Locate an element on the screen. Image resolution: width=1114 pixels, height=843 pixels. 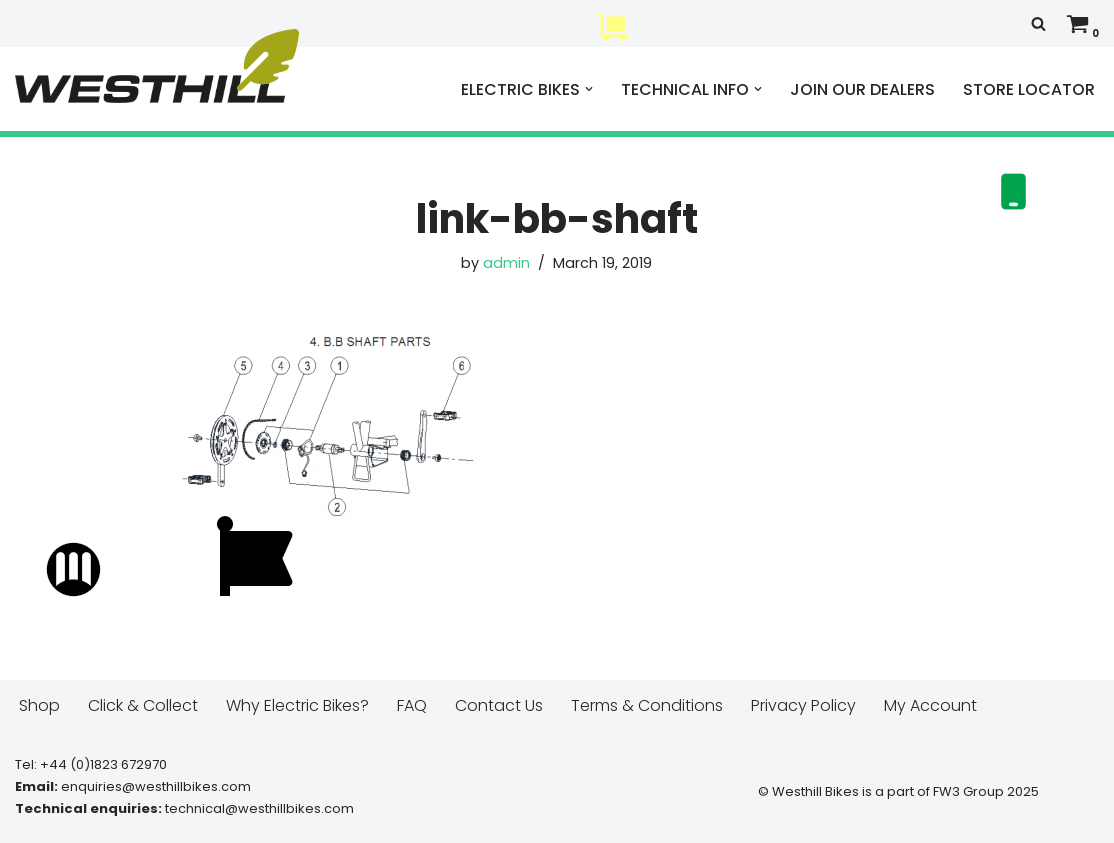
font awesome brand logo is located at coordinates (255, 556).